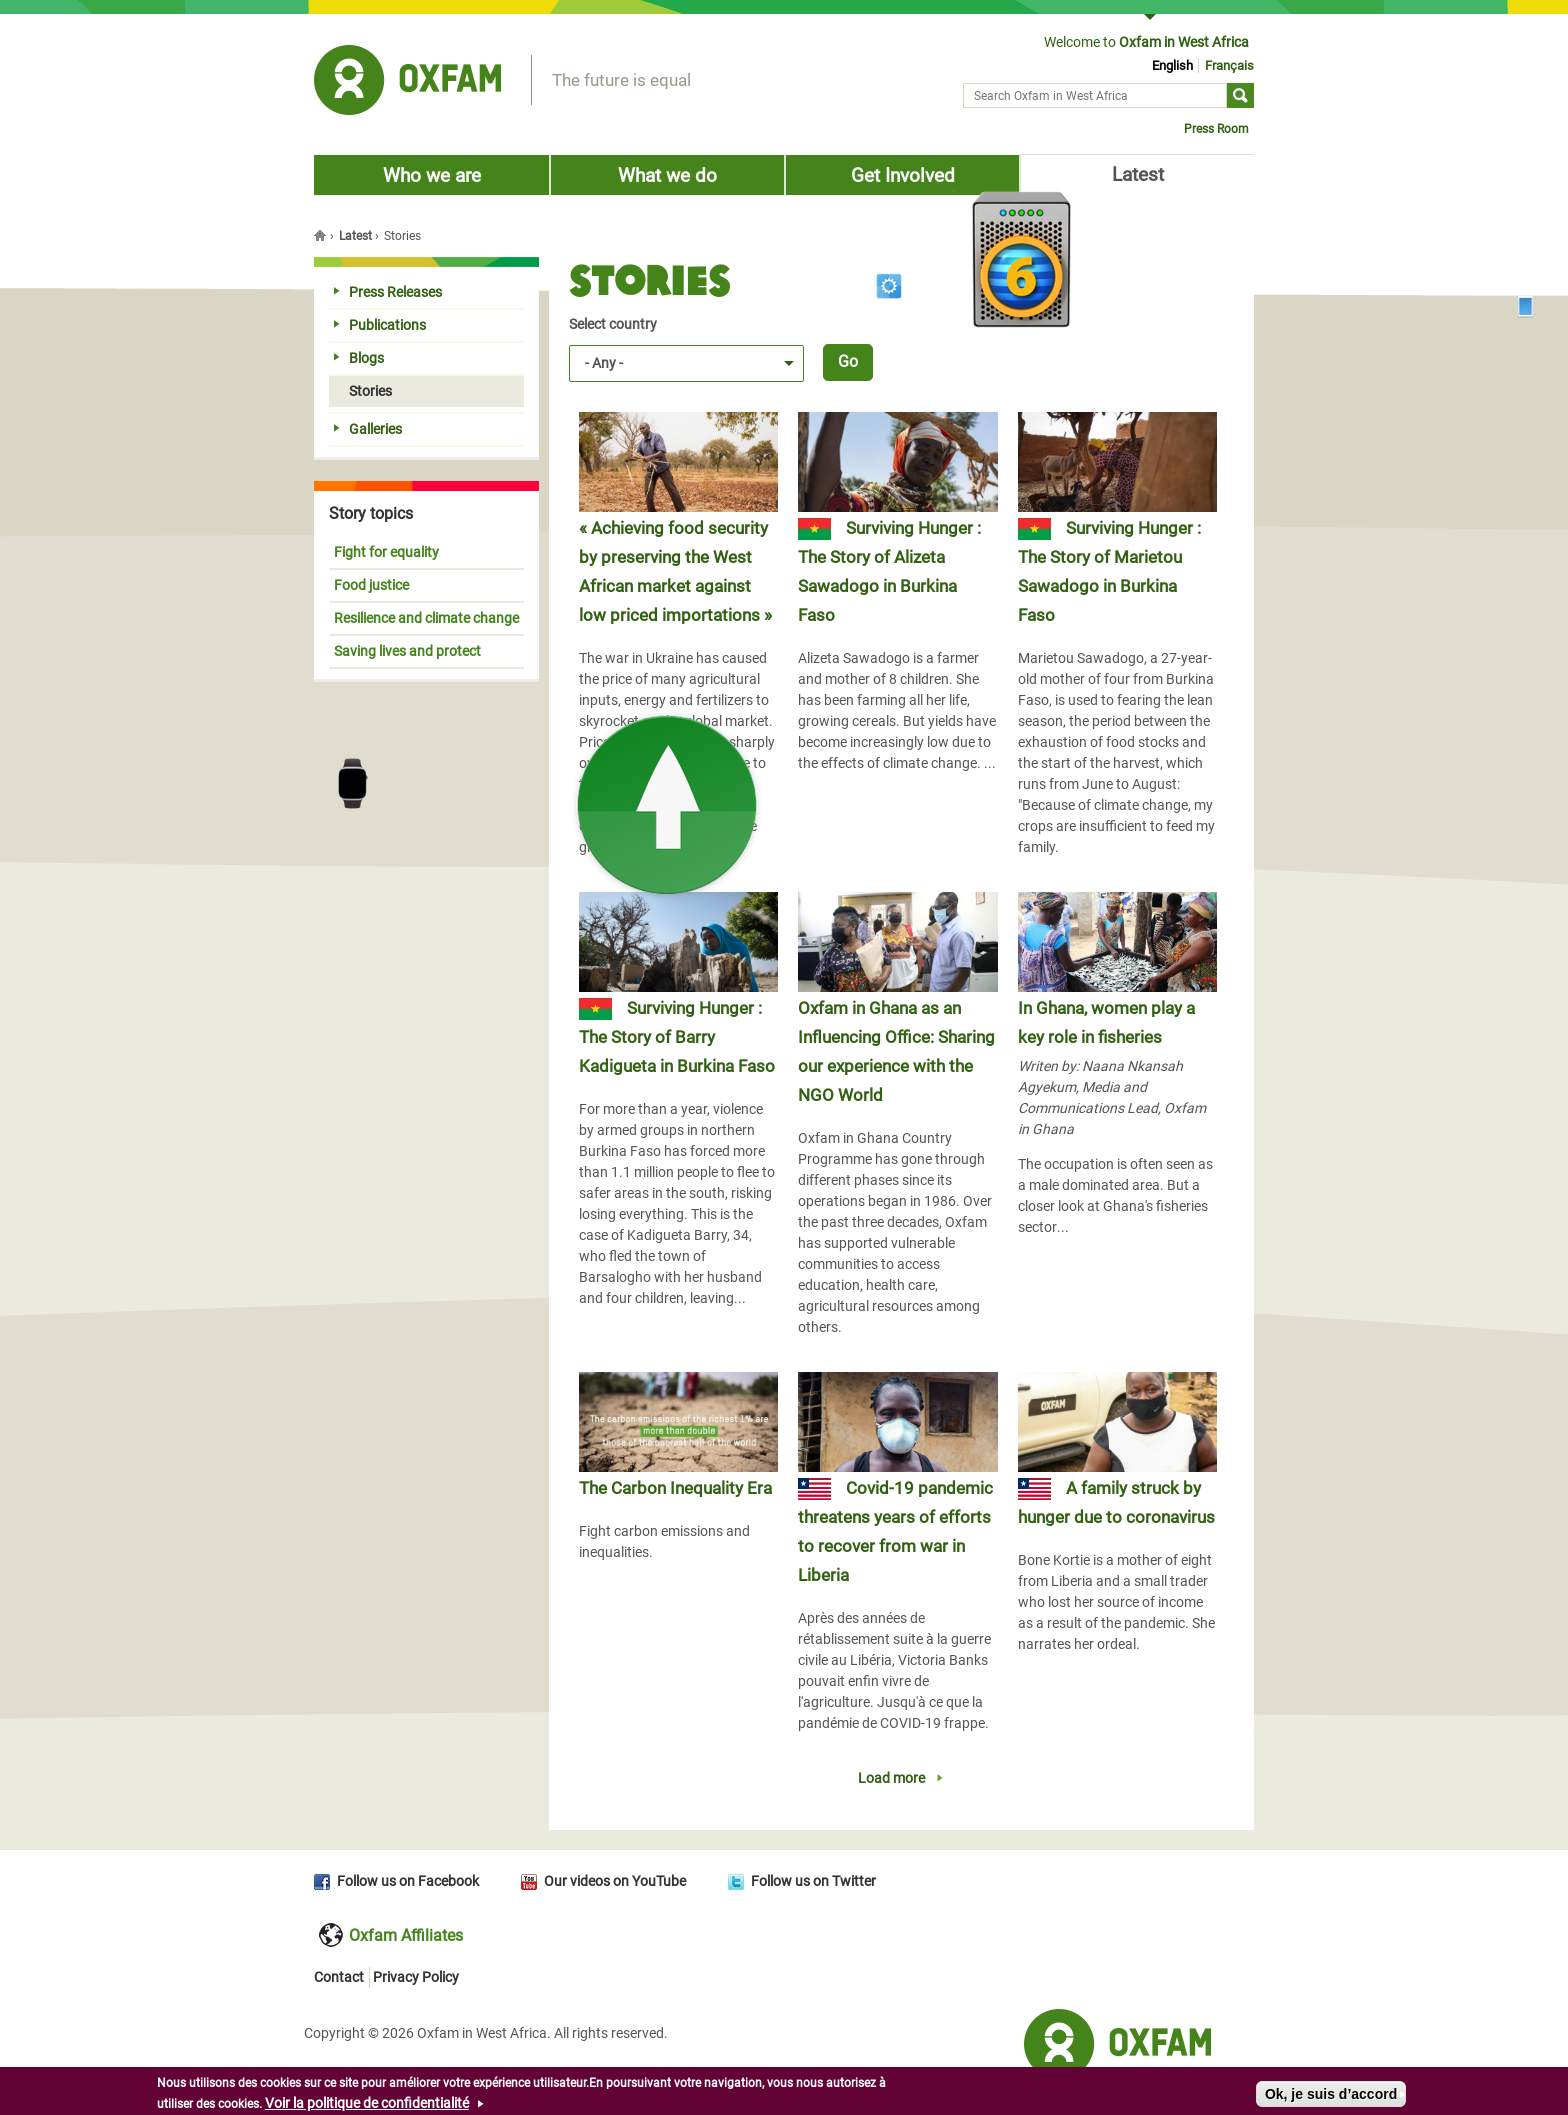 The height and width of the screenshot is (2115, 1568). I want to click on apple watch series 10 device icon, so click(352, 783).